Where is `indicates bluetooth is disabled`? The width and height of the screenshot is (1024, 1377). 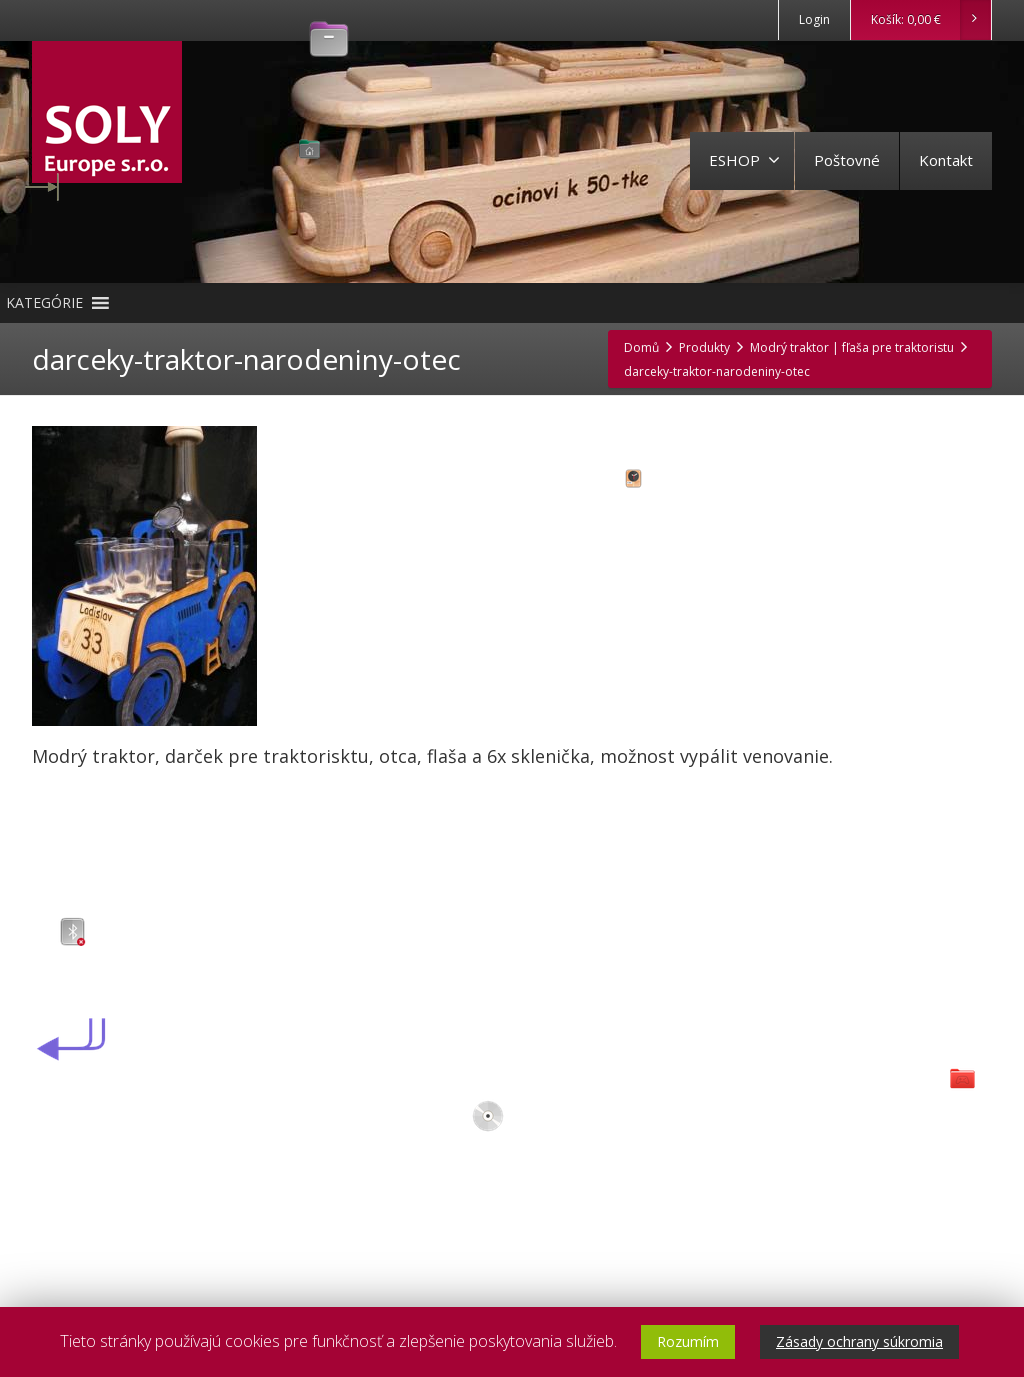
indicates bluetooth is disabled is located at coordinates (72, 931).